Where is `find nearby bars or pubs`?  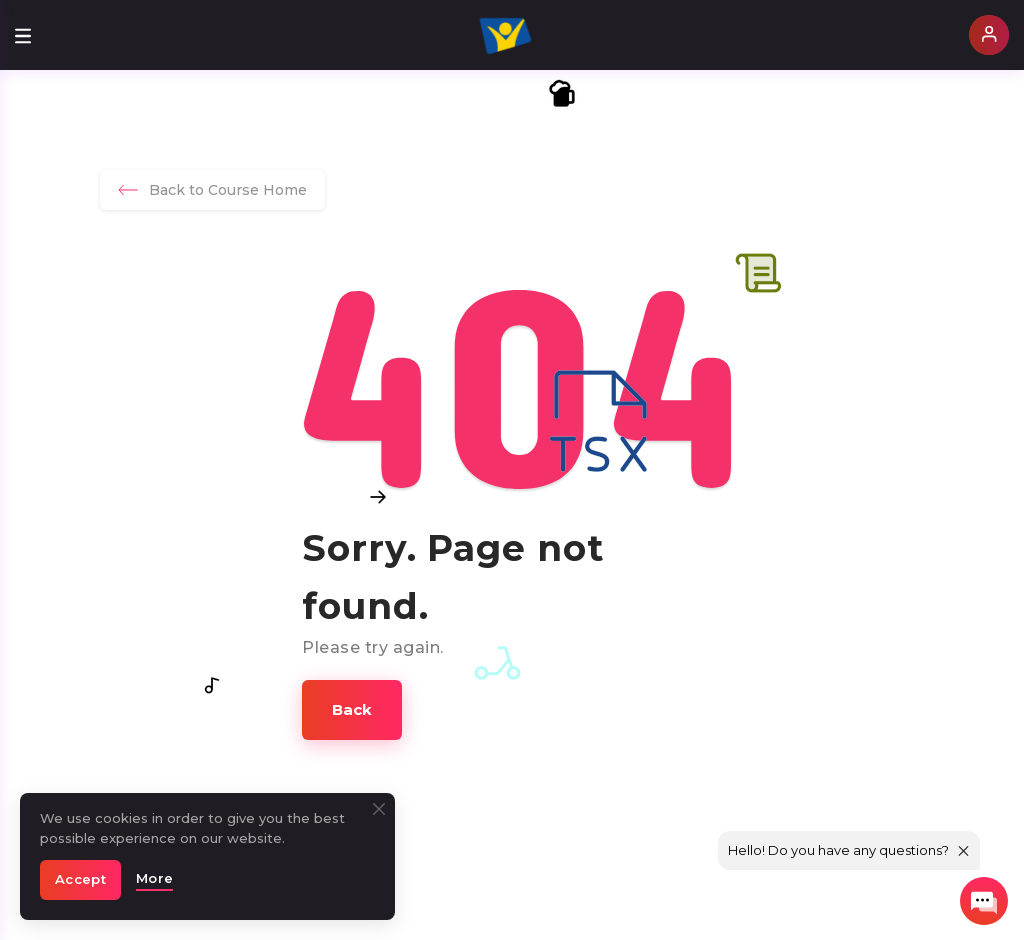
find nearby bars or pubs is located at coordinates (562, 94).